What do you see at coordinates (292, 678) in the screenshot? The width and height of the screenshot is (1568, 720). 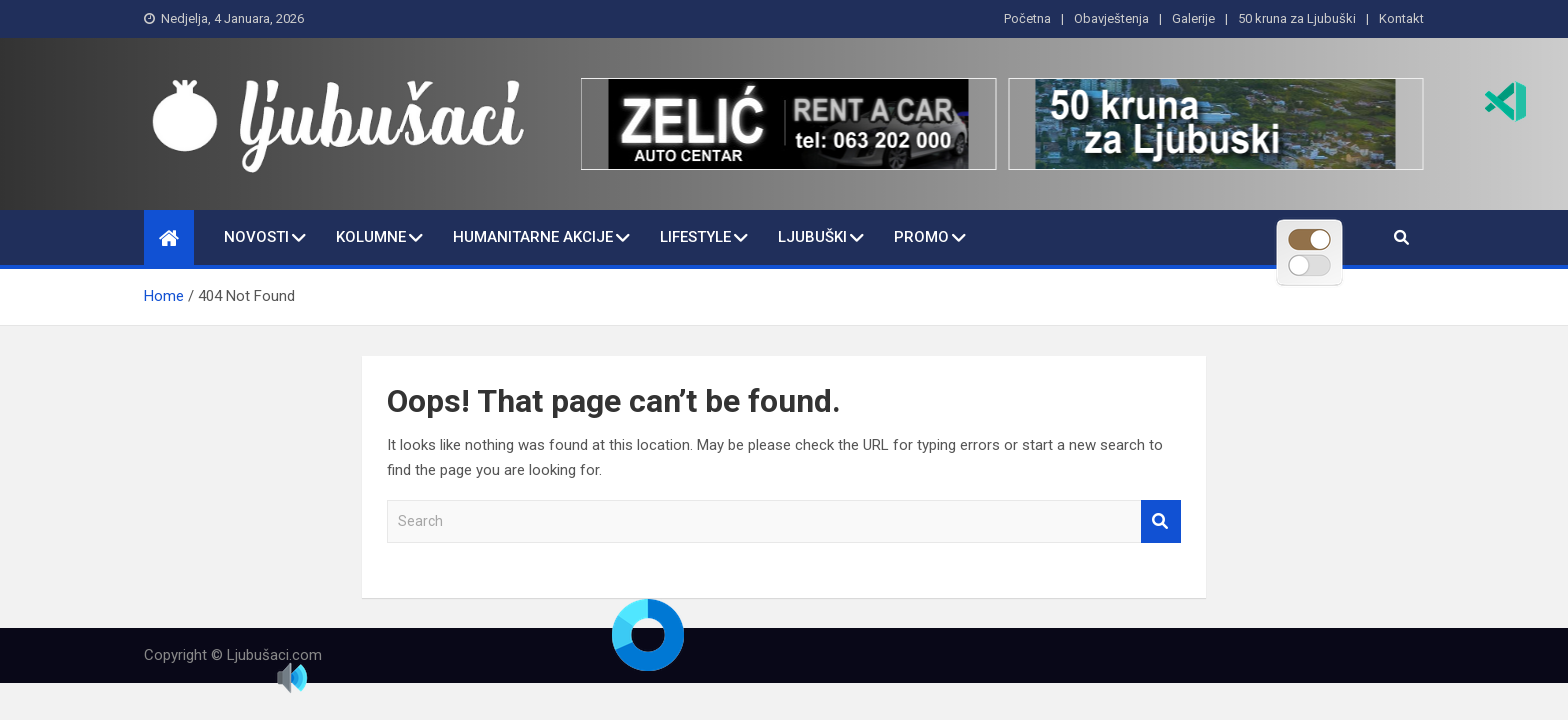 I see `open volume mixer application` at bounding box center [292, 678].